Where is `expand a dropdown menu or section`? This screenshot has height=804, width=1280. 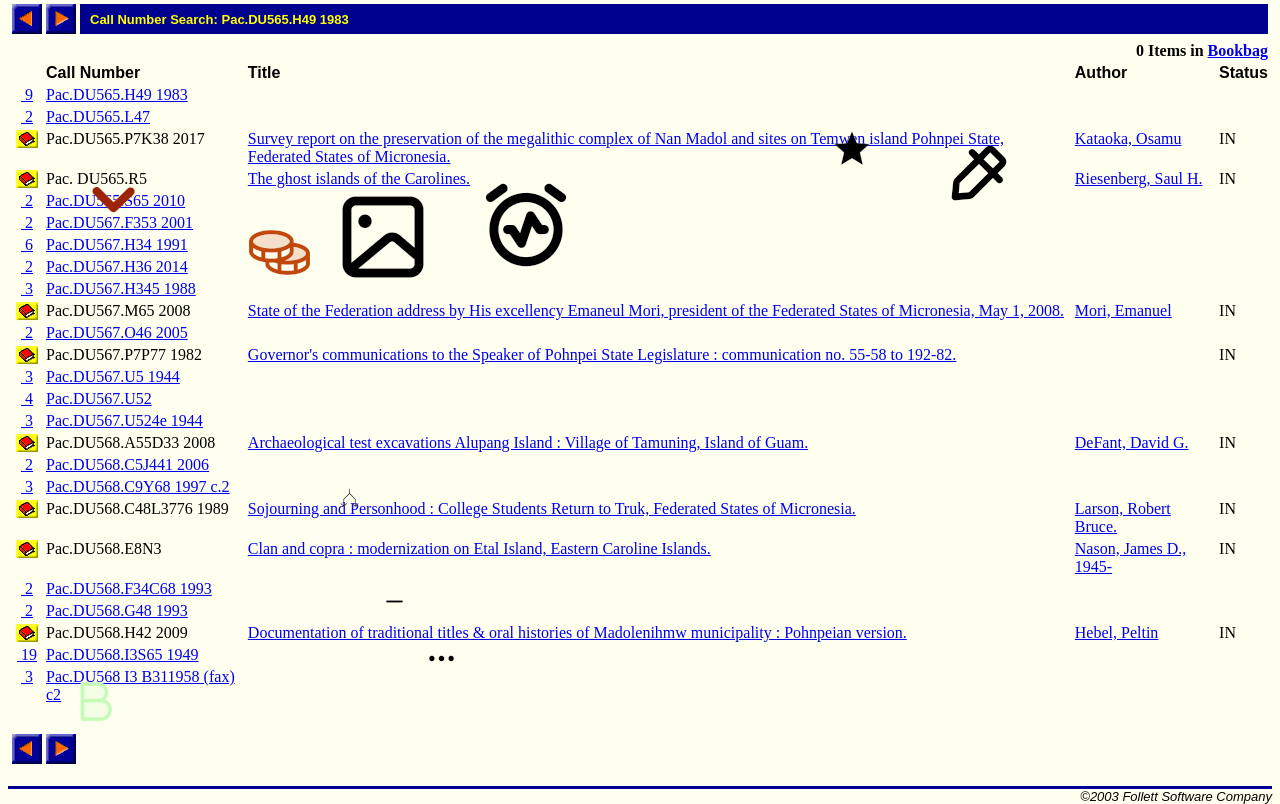 expand a dropdown menu or section is located at coordinates (113, 197).